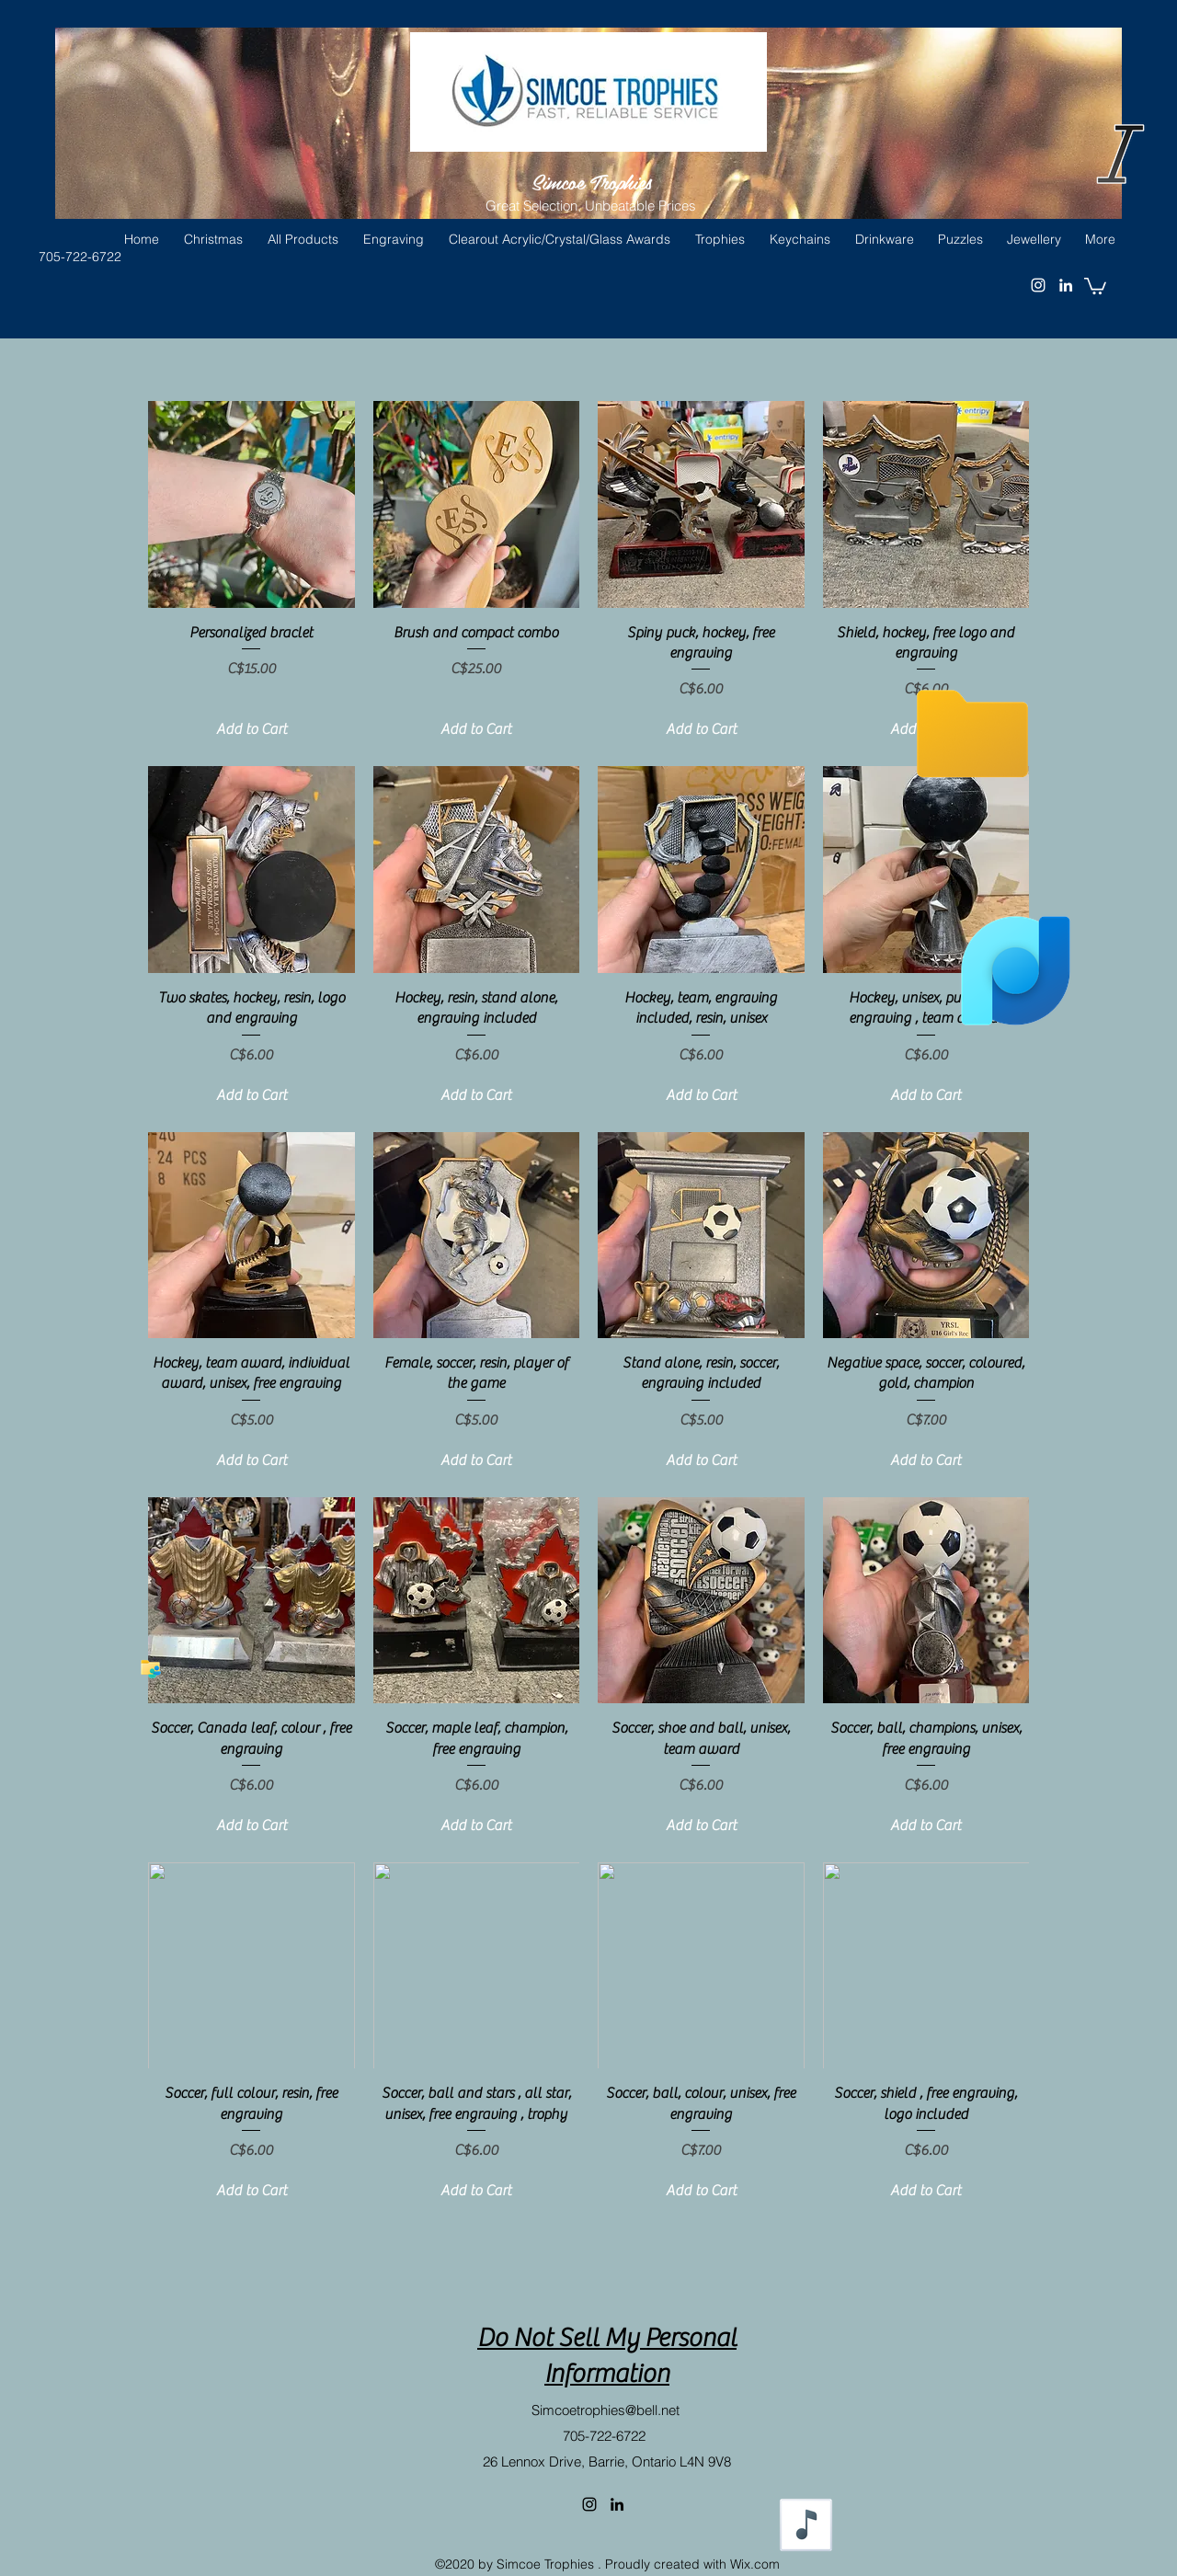 The height and width of the screenshot is (2576, 1177). What do you see at coordinates (972, 737) in the screenshot?
I see `open liveback folder` at bounding box center [972, 737].